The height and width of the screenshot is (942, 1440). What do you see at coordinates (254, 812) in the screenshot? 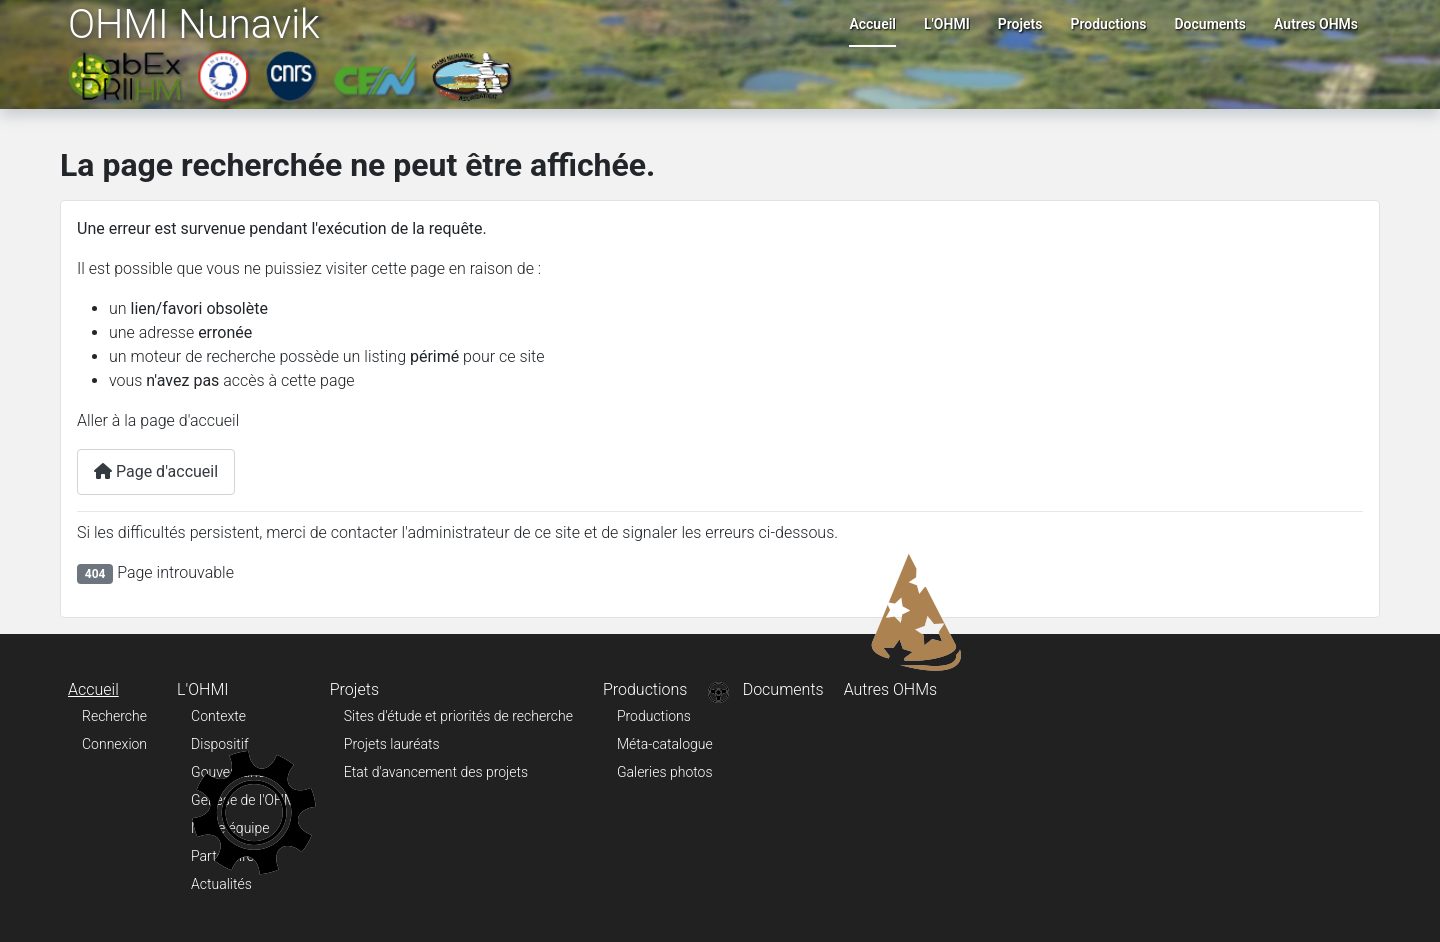
I see `access settings or preferences` at bounding box center [254, 812].